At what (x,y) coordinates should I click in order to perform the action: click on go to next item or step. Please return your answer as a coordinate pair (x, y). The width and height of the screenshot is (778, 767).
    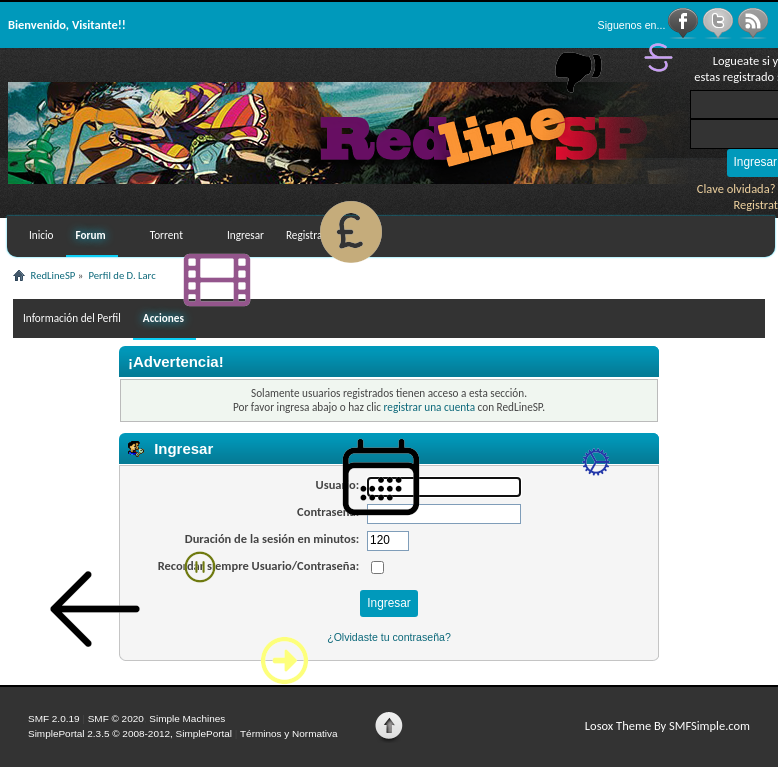
    Looking at the image, I should click on (284, 660).